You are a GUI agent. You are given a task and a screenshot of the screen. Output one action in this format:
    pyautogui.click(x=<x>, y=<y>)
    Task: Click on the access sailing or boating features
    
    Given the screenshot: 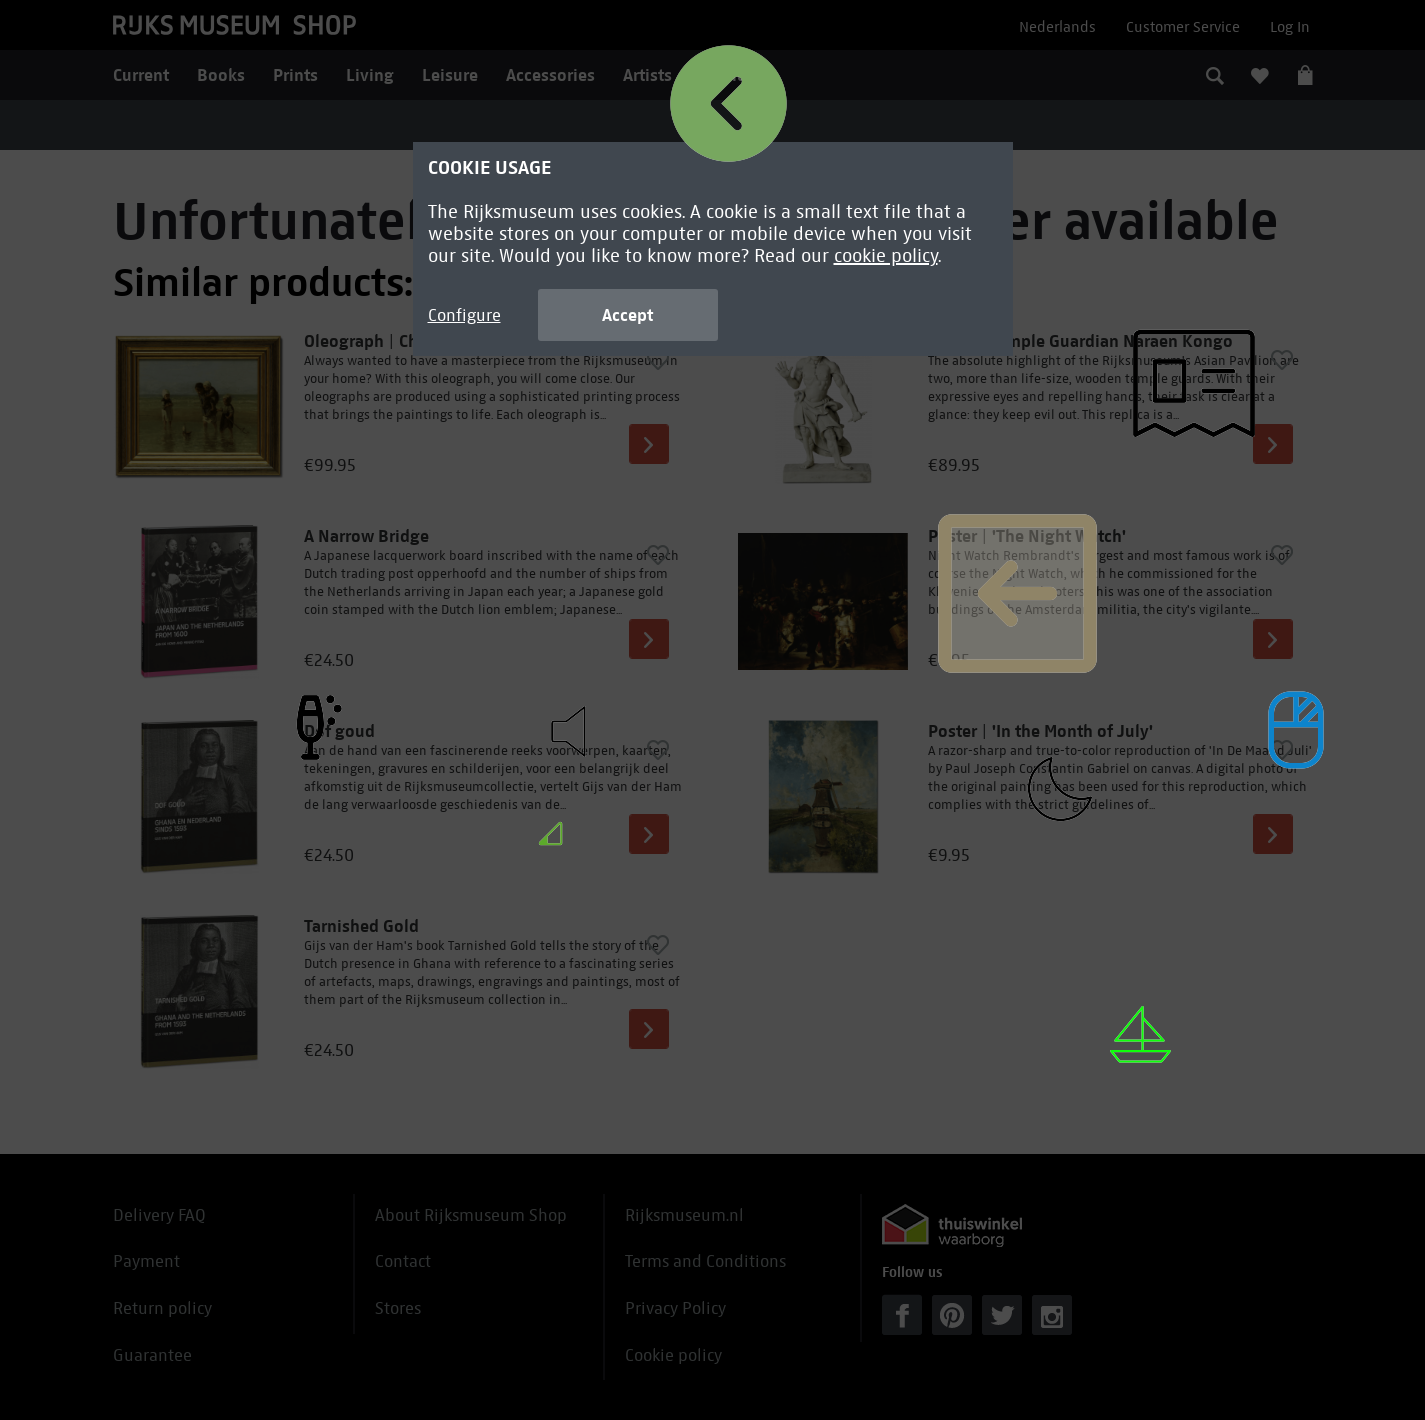 What is the action you would take?
    pyautogui.click(x=1140, y=1038)
    